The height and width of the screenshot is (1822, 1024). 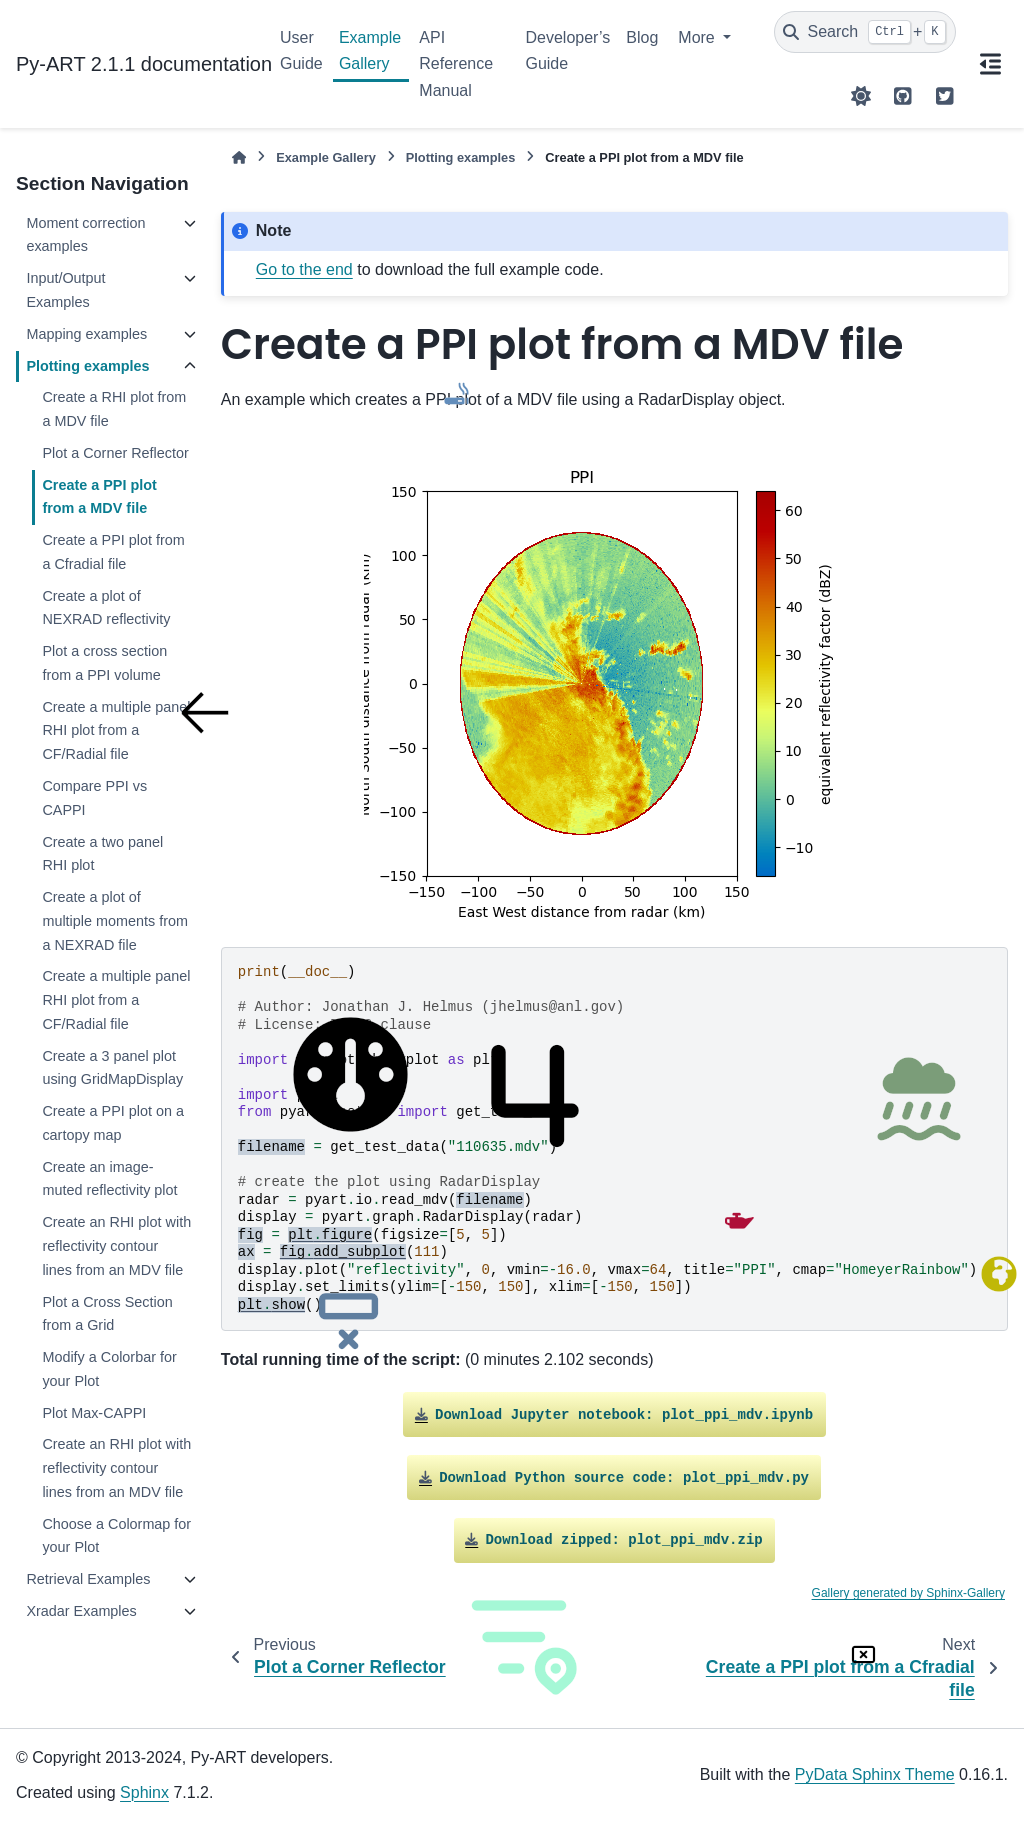 I want to click on remove a row from a table or spreadsheet, so click(x=348, y=1319).